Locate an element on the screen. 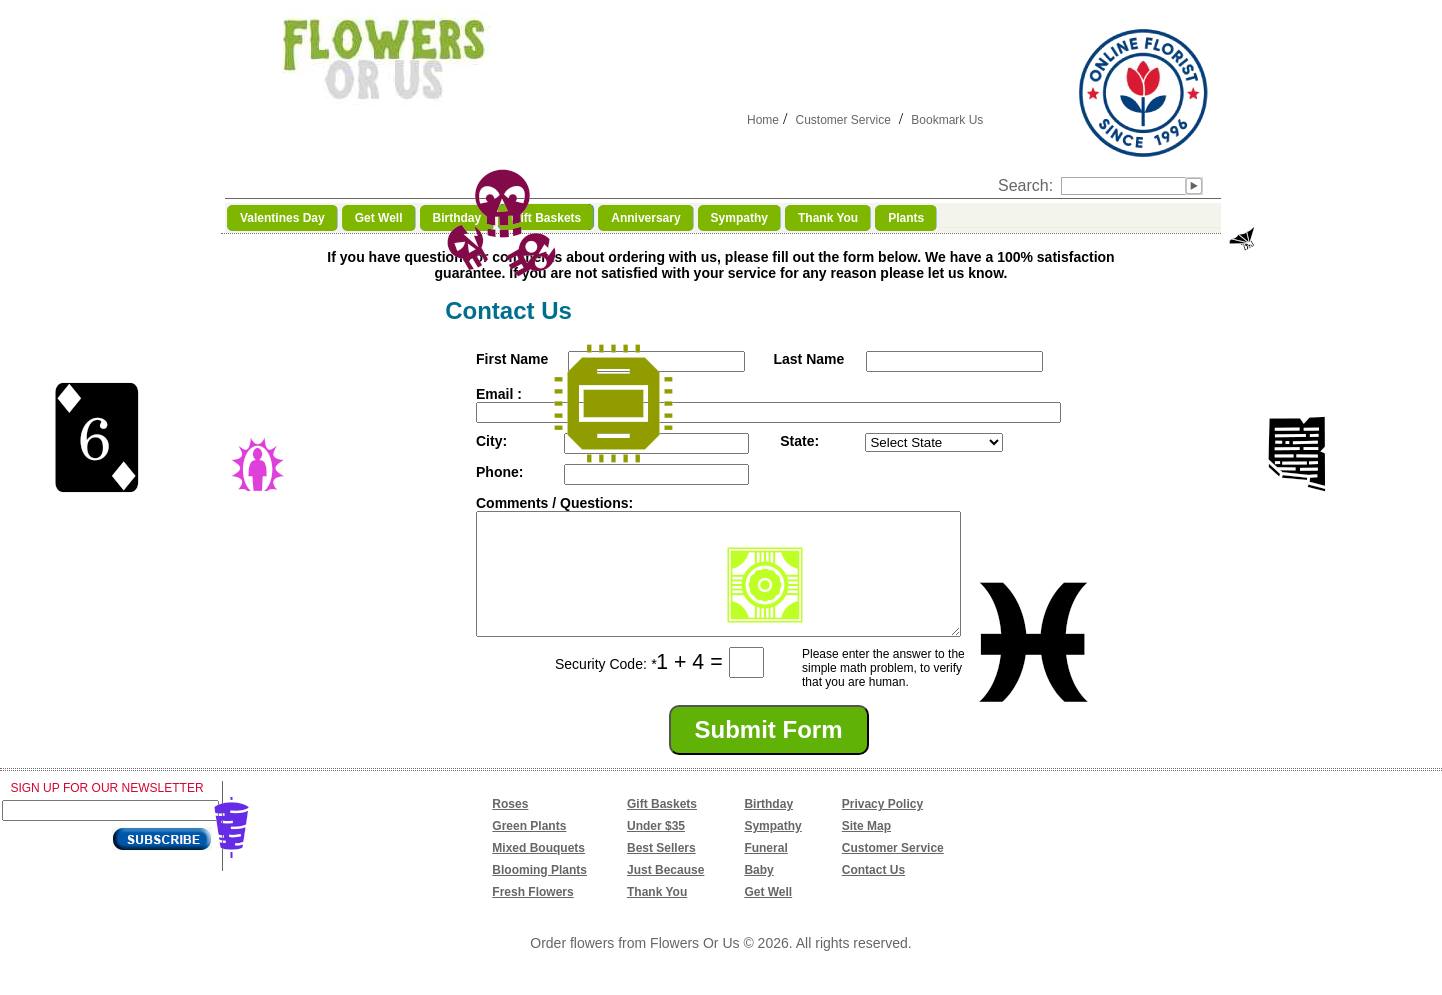  access notes or written records is located at coordinates (1295, 453).